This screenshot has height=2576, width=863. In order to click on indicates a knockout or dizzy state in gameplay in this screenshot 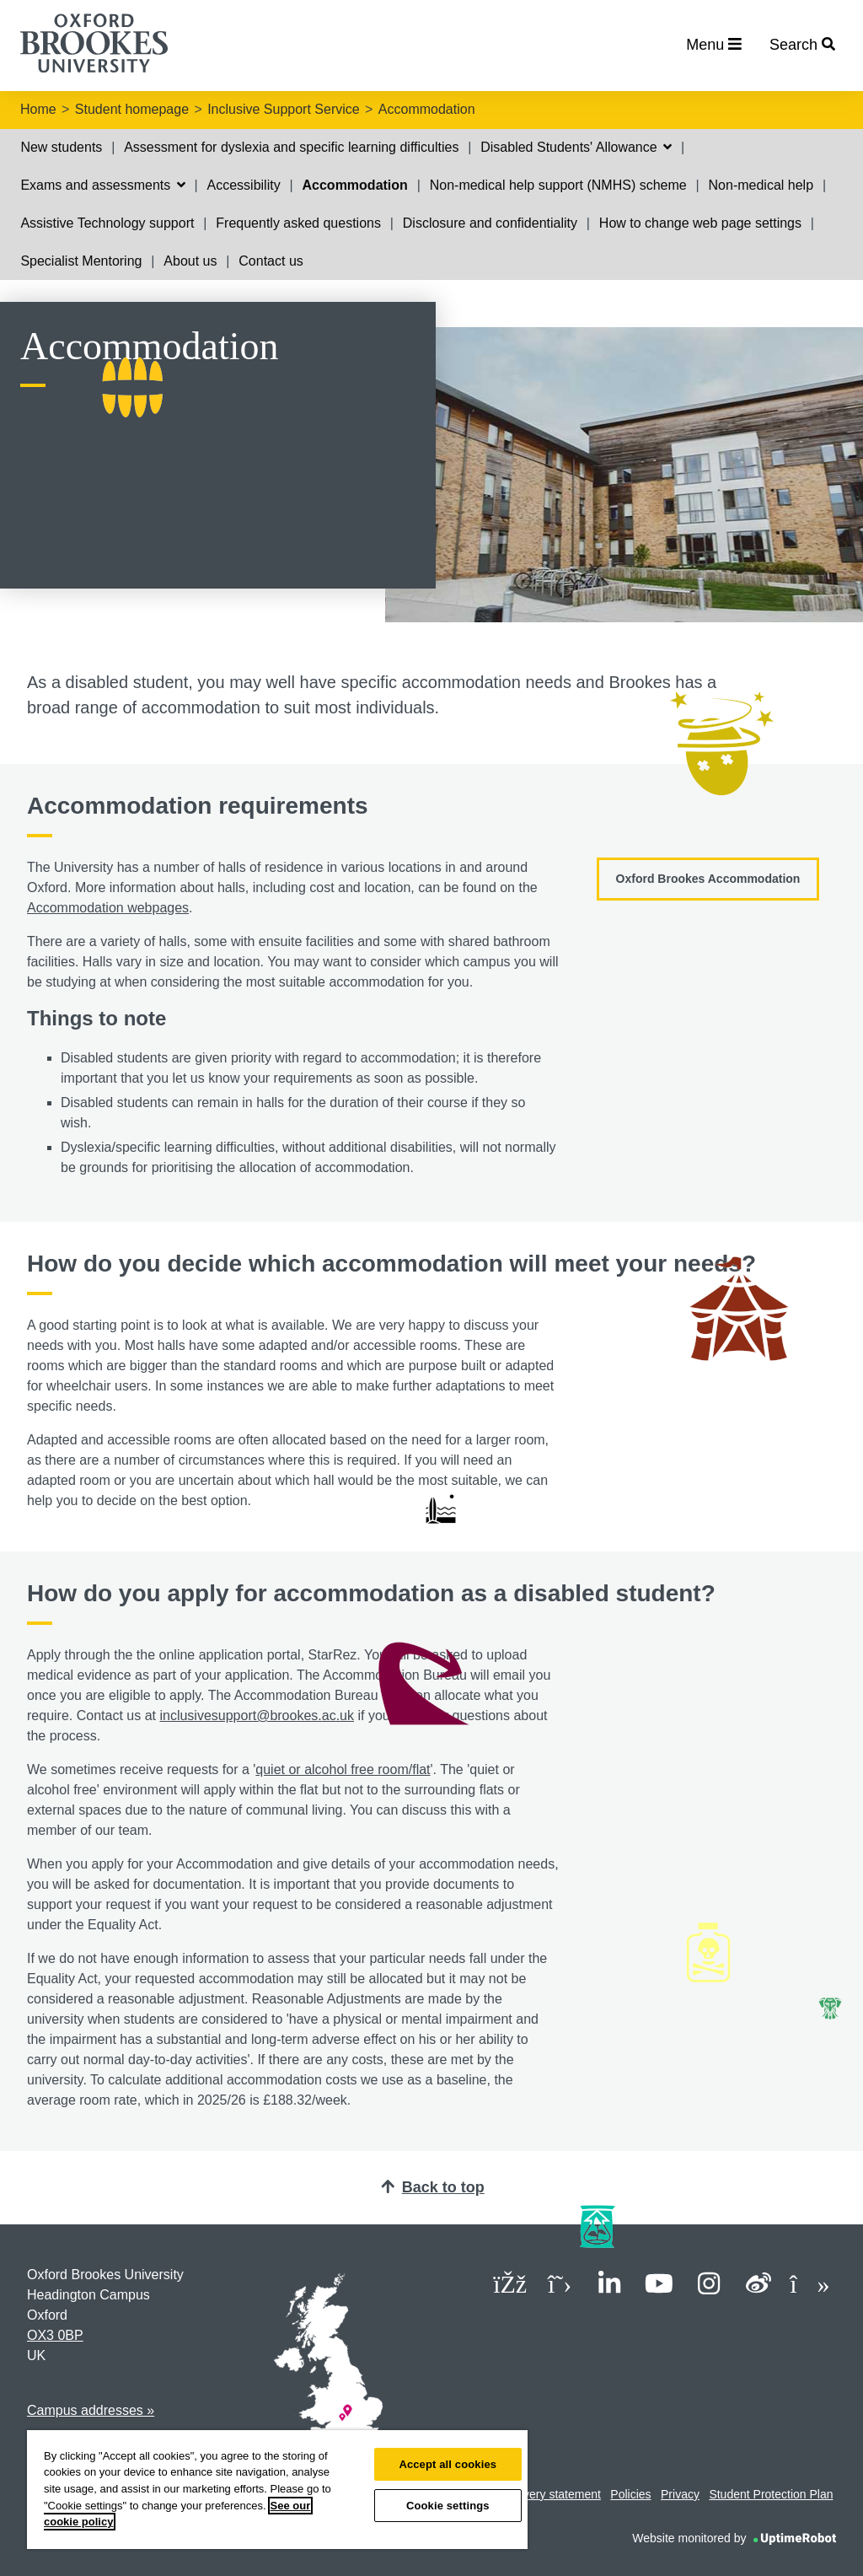, I will do `click(721, 743)`.